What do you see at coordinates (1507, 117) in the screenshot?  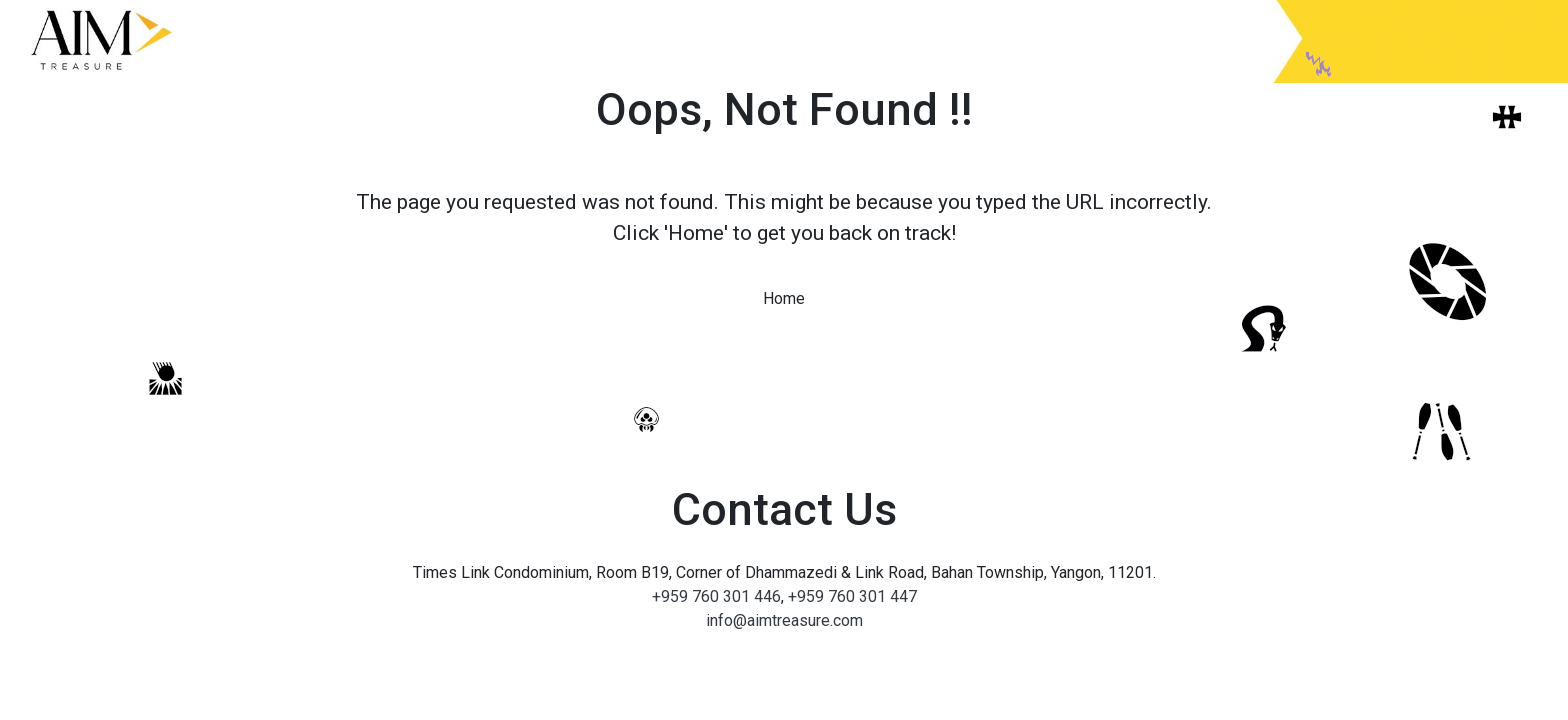 I see `indicates a cursed or unholy location` at bounding box center [1507, 117].